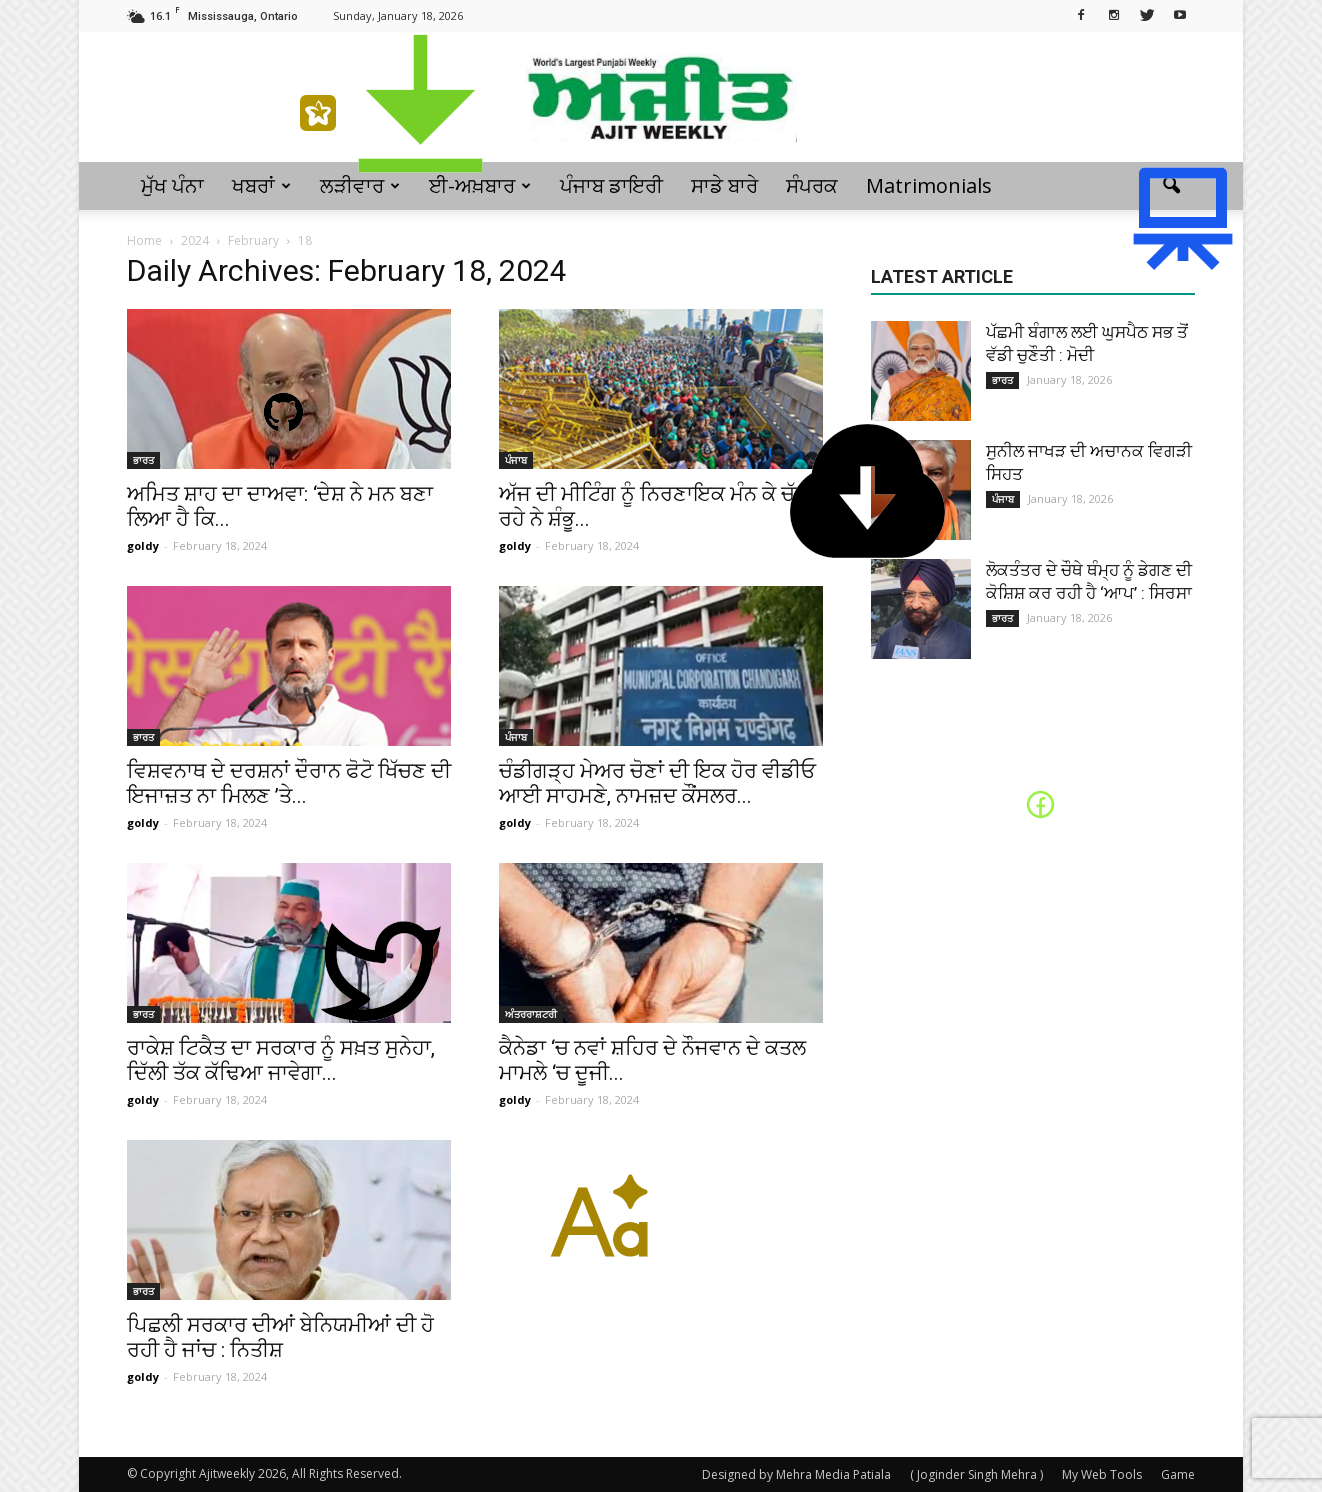 This screenshot has width=1322, height=1492. What do you see at coordinates (867, 494) in the screenshot?
I see `download file from cloud storage` at bounding box center [867, 494].